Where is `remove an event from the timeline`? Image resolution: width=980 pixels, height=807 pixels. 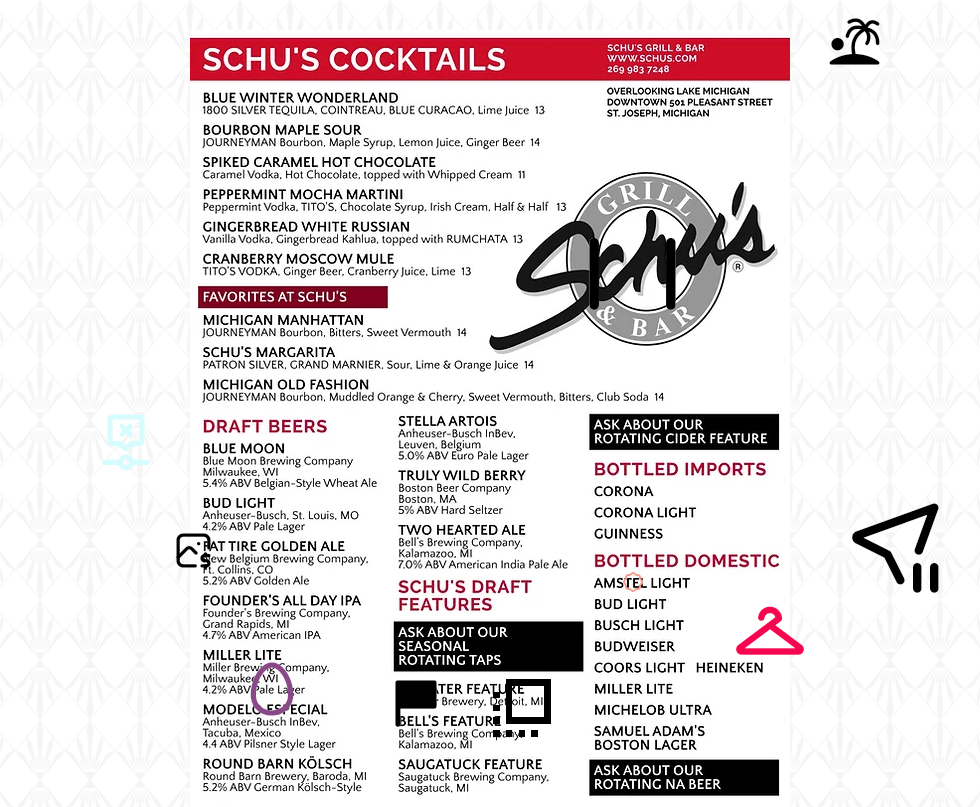 remove an event from the timeline is located at coordinates (126, 441).